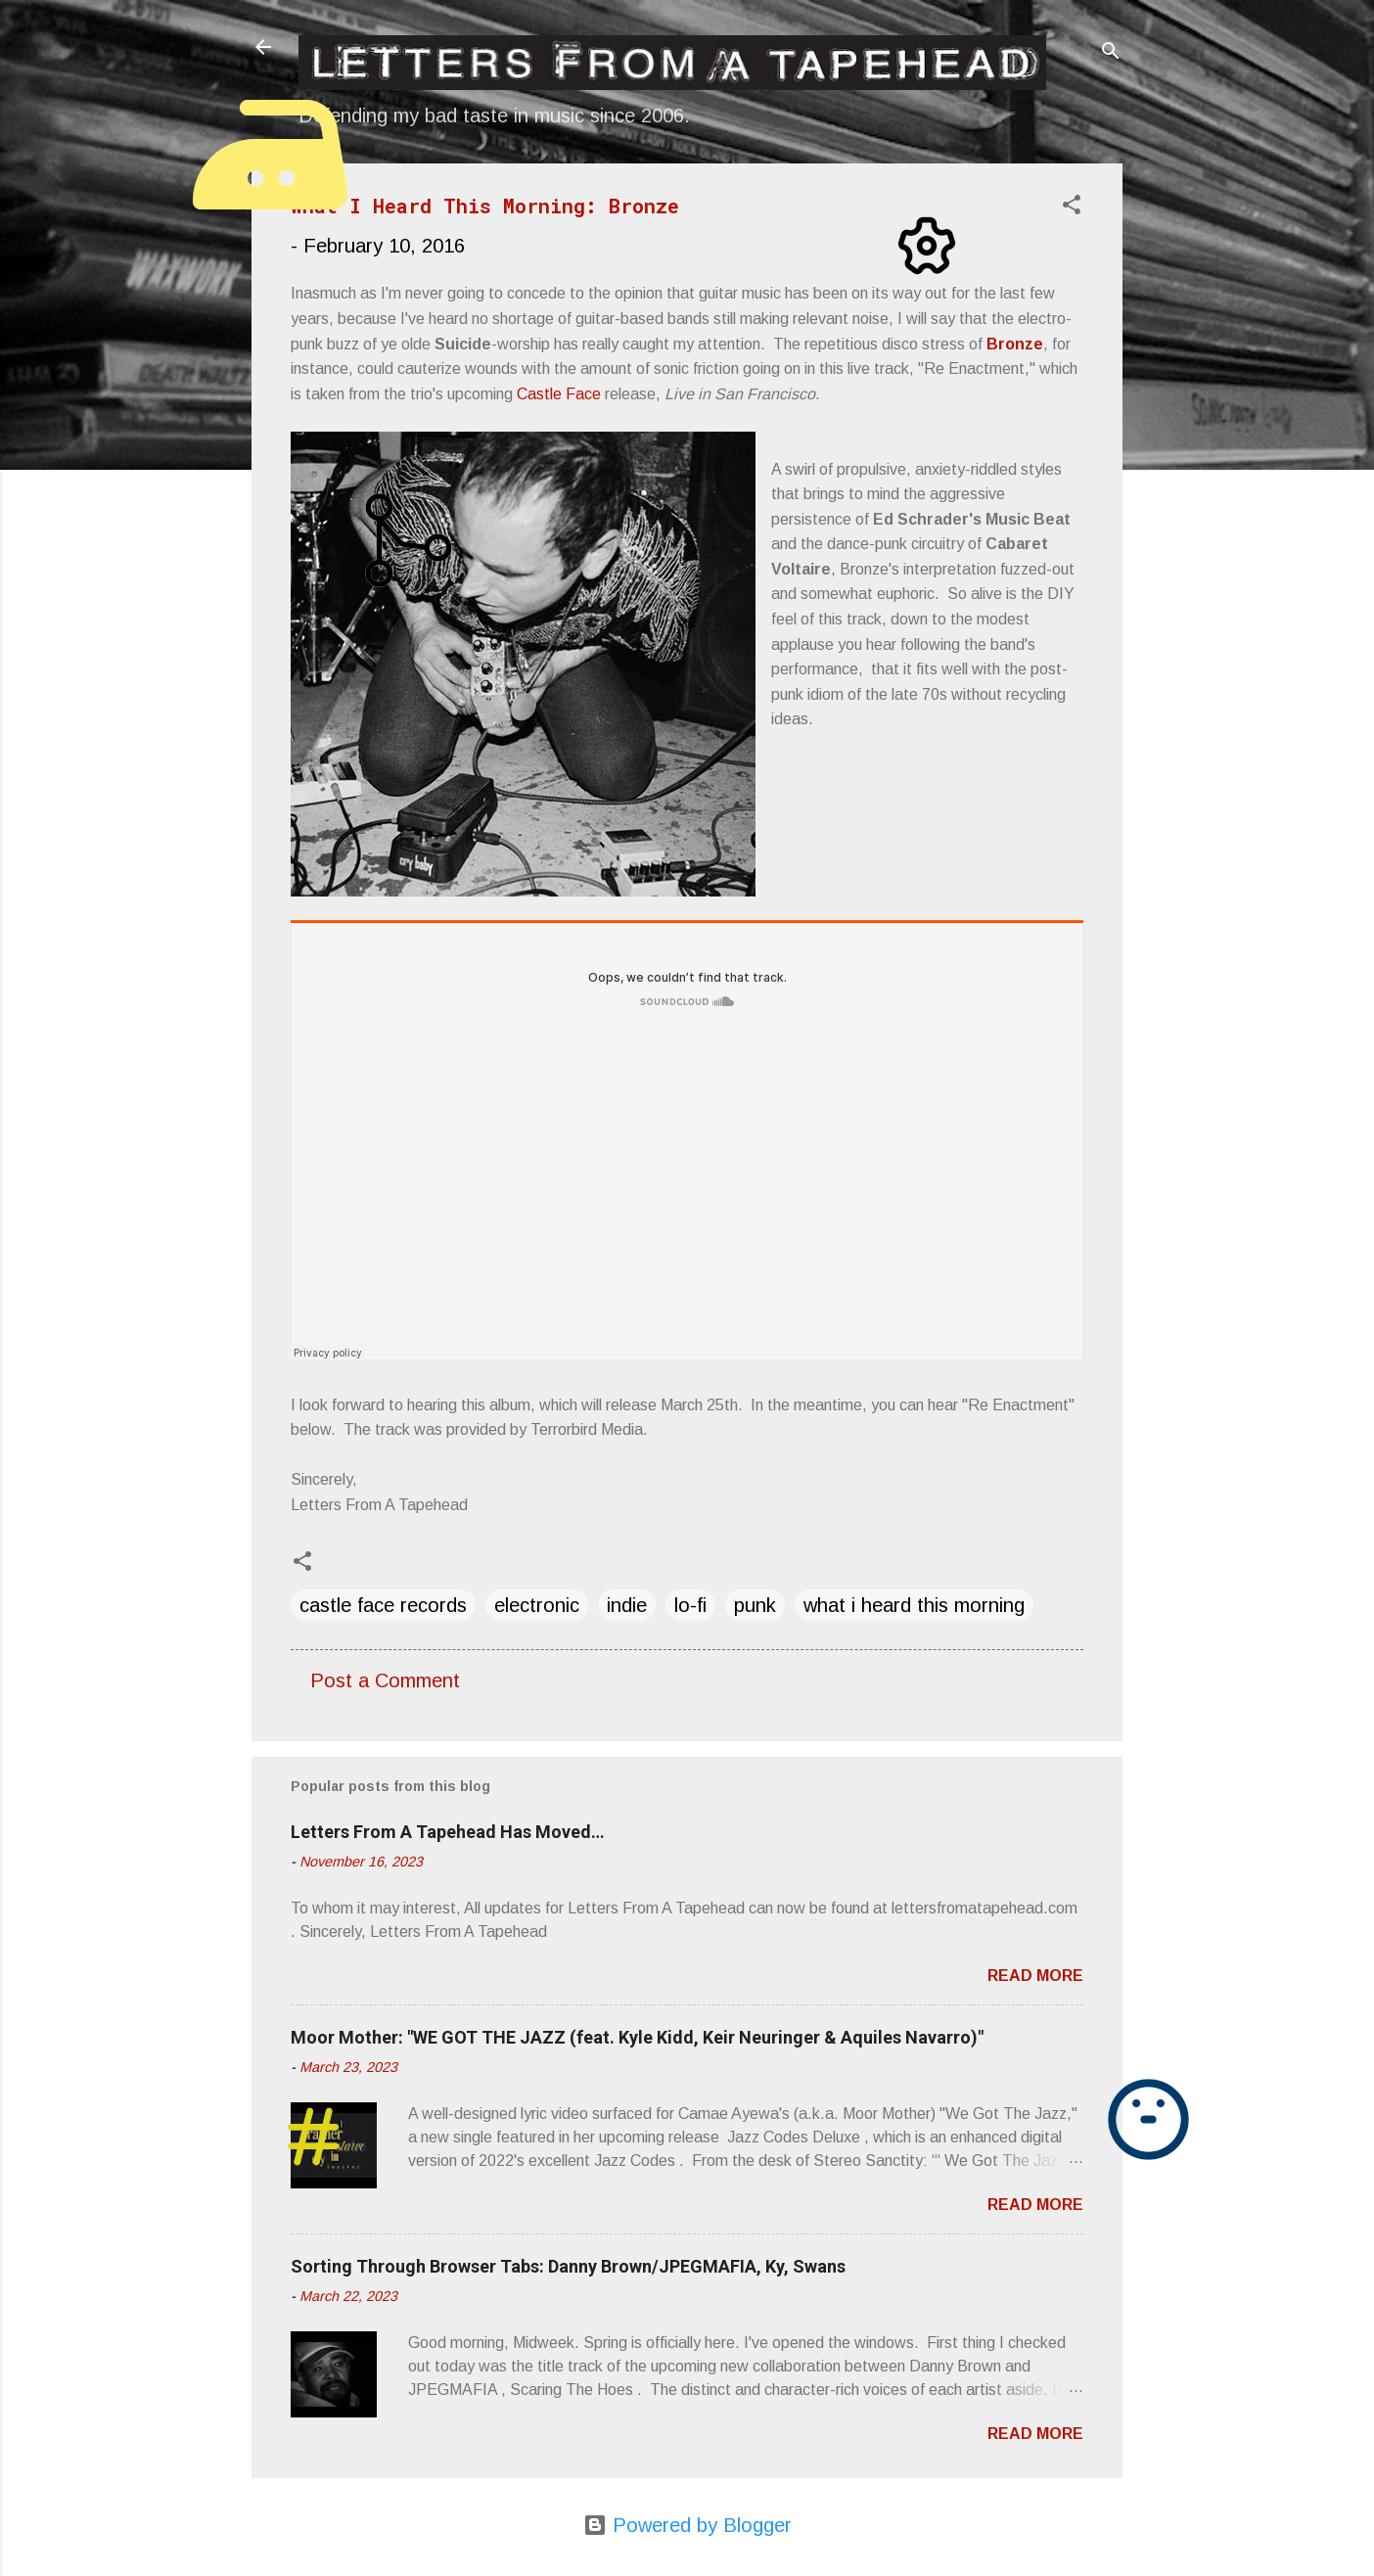  Describe the element at coordinates (313, 2137) in the screenshot. I see `add or search by hashtag` at that location.